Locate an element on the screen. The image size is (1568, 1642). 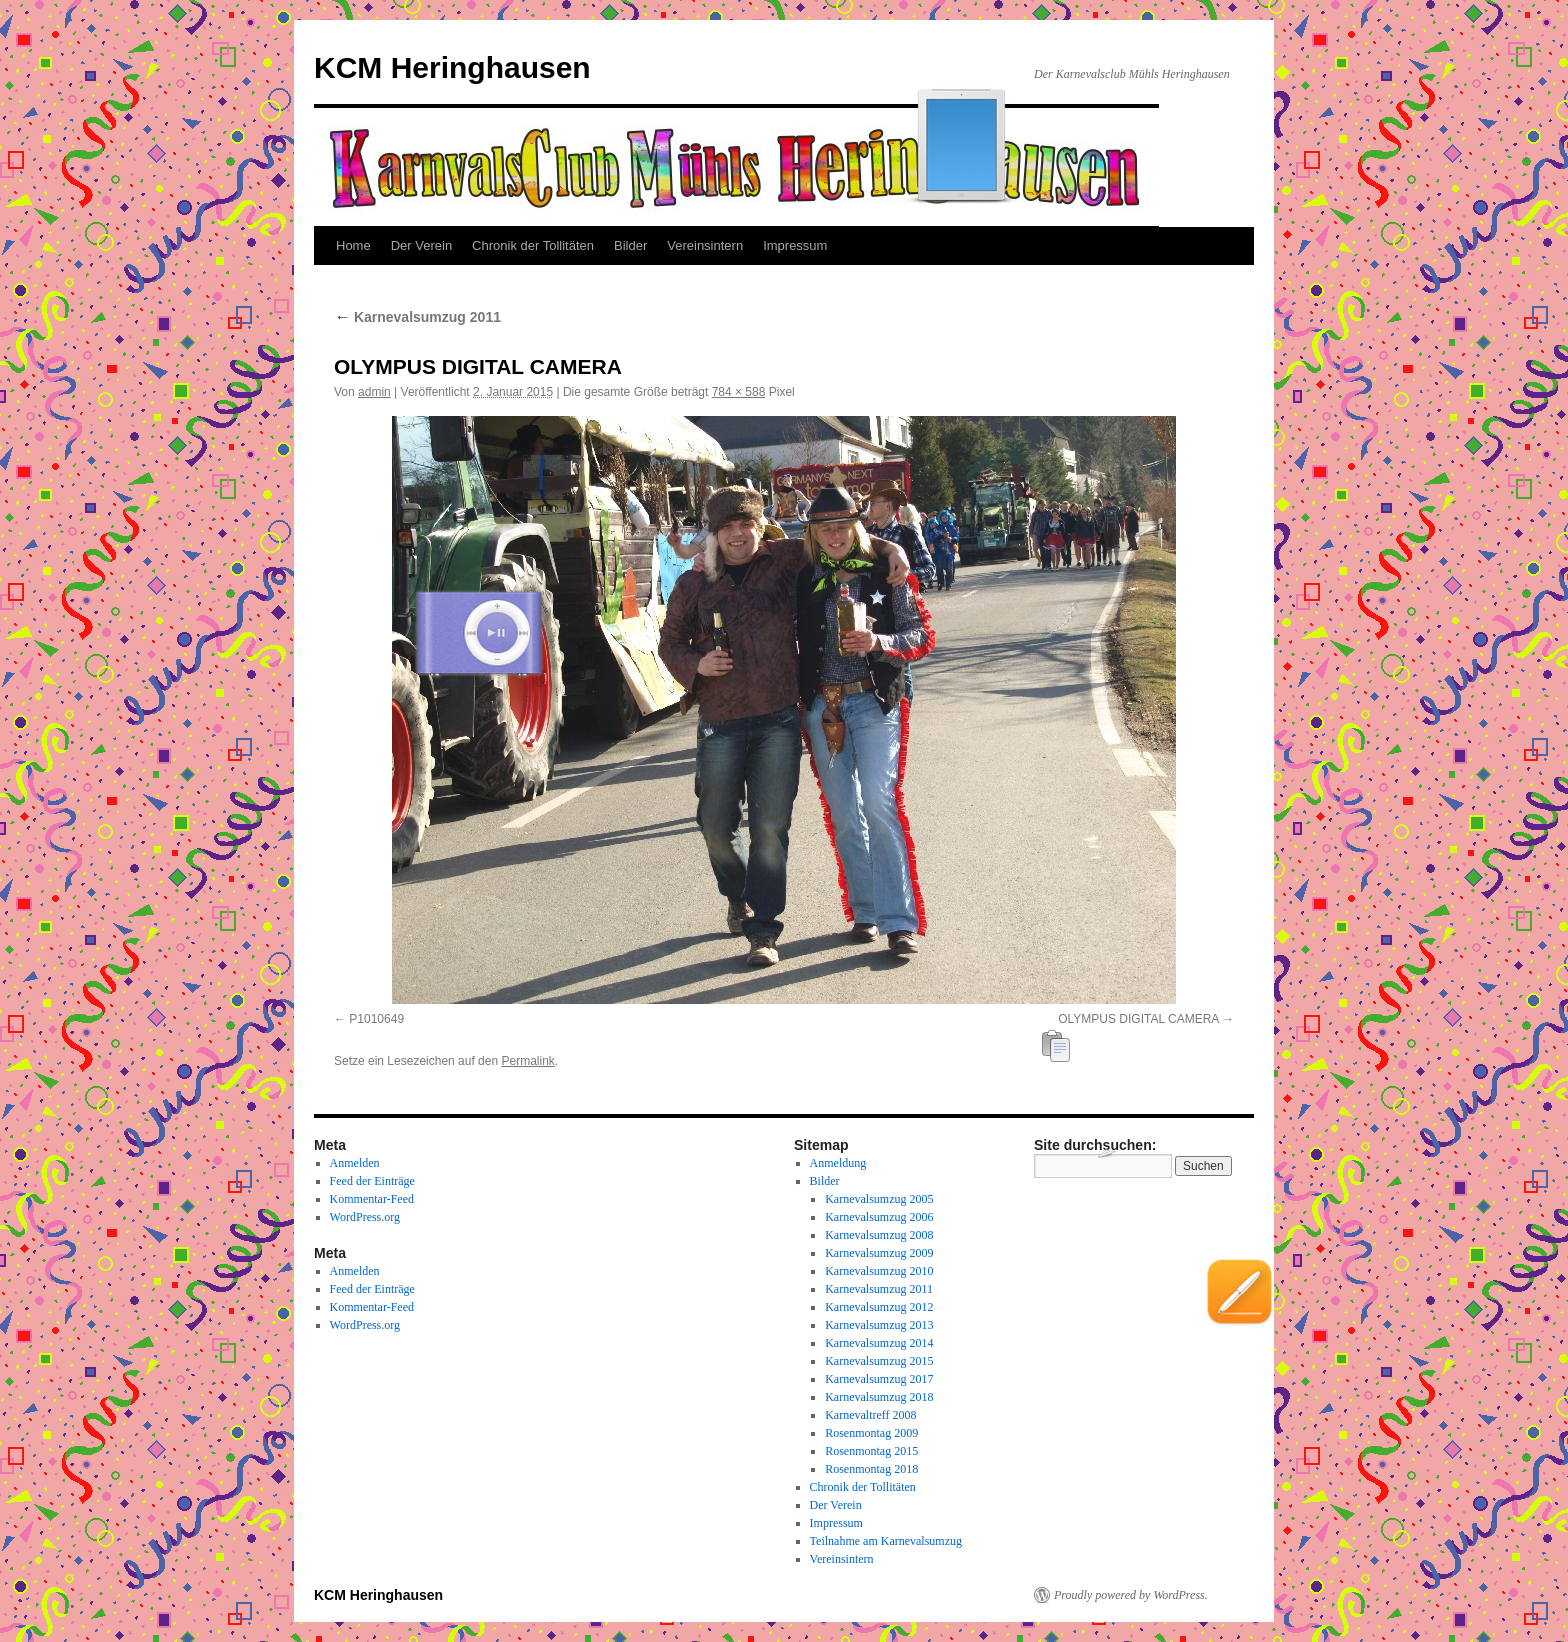
paste copied content from clipboard is located at coordinates (1056, 1046).